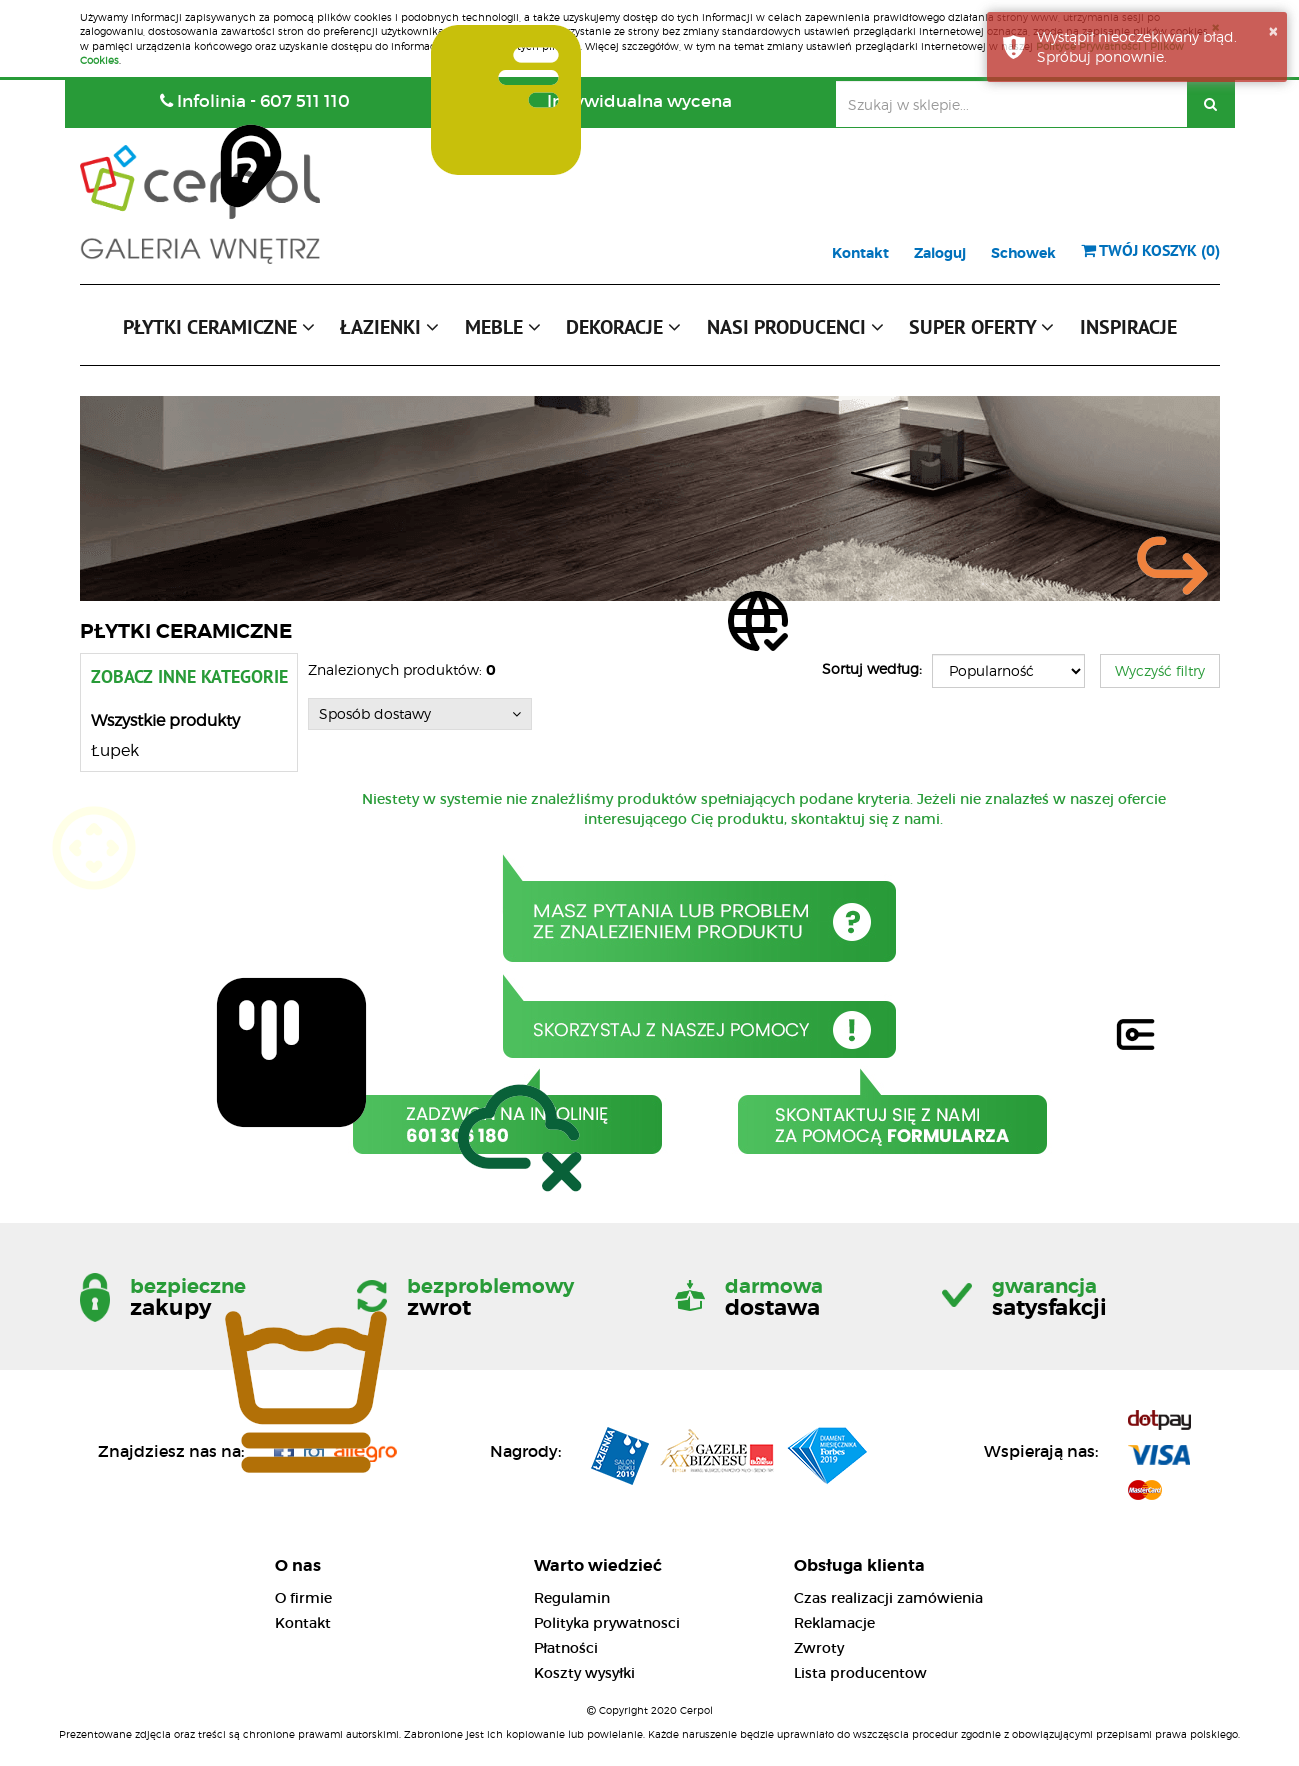 The image size is (1299, 1766). Describe the element at coordinates (291, 1052) in the screenshot. I see `align content to the top-left corner` at that location.